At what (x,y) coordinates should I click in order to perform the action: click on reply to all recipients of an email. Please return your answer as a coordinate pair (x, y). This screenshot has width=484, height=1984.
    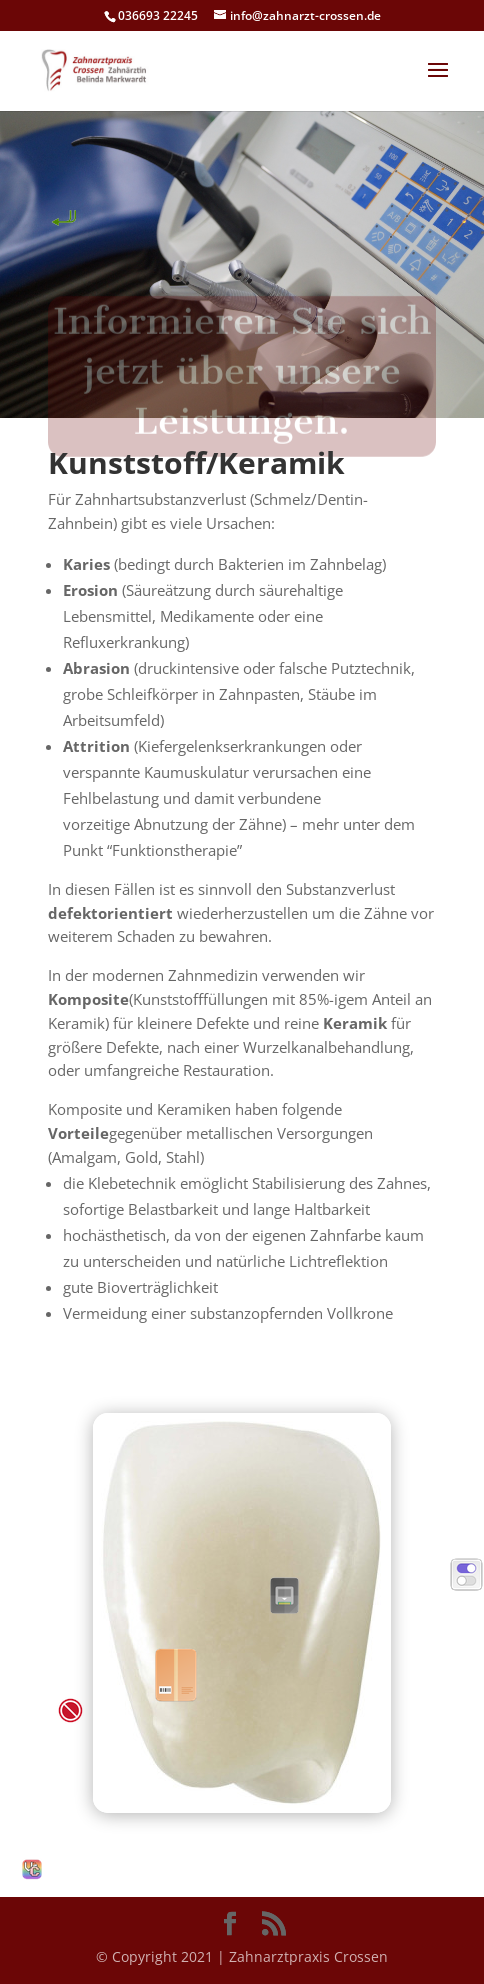
    Looking at the image, I should click on (63, 216).